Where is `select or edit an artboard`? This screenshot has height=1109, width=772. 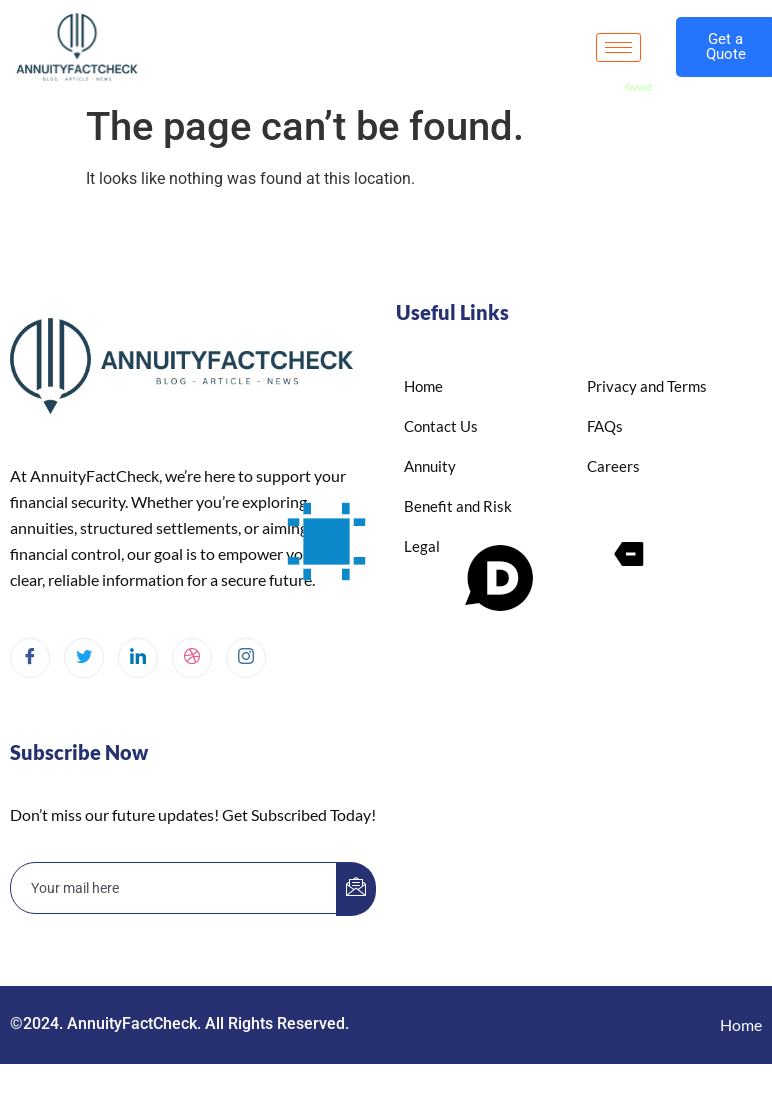
select or edit an artboard is located at coordinates (326, 541).